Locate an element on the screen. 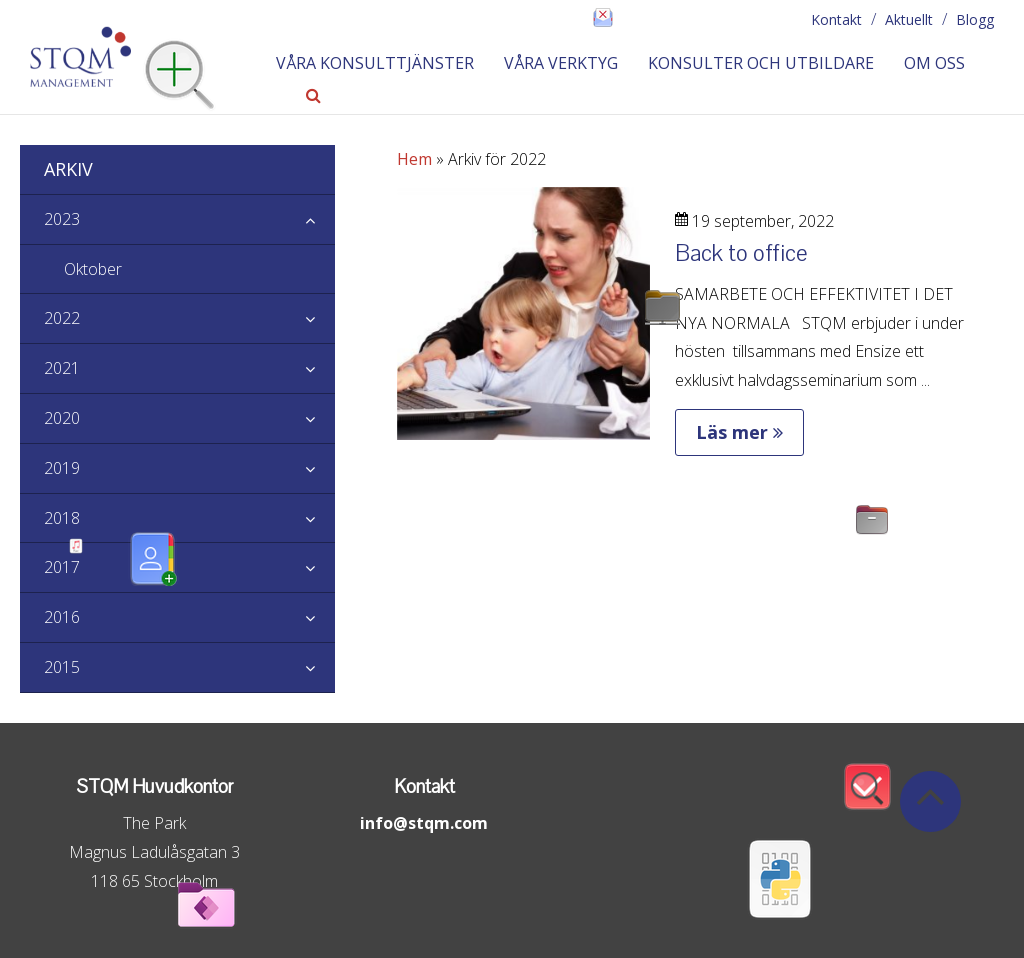  python bytecode file (.pyc) is located at coordinates (780, 879).